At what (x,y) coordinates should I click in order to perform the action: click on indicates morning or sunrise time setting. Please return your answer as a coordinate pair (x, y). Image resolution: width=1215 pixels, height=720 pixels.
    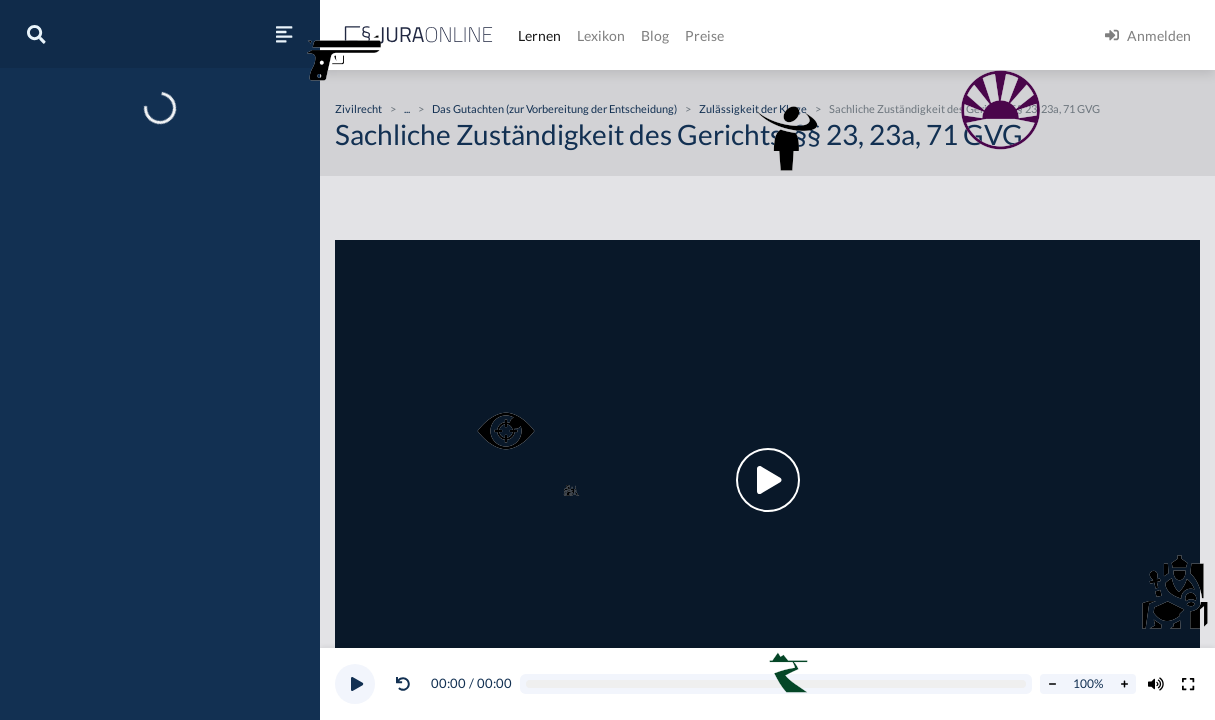
    Looking at the image, I should click on (1000, 110).